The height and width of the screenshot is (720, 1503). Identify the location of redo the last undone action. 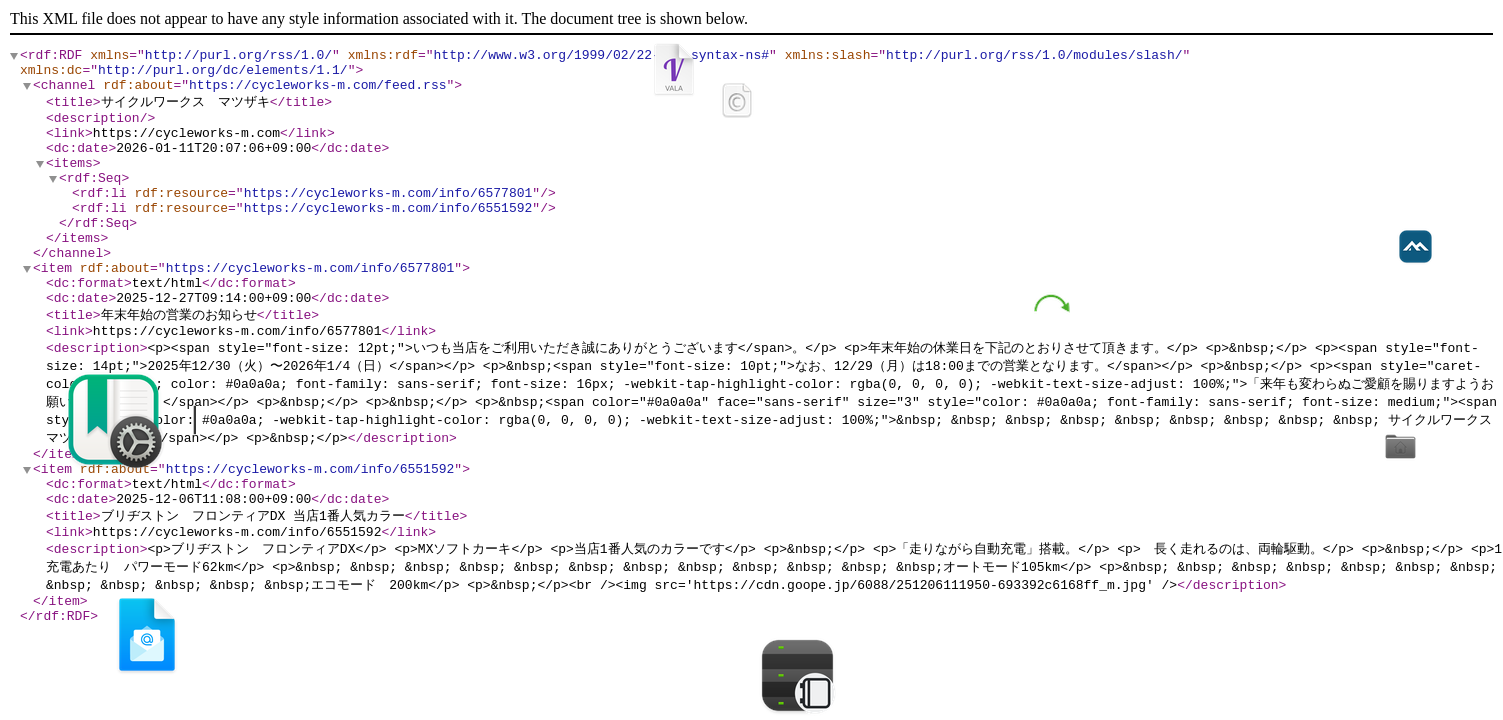
(1051, 303).